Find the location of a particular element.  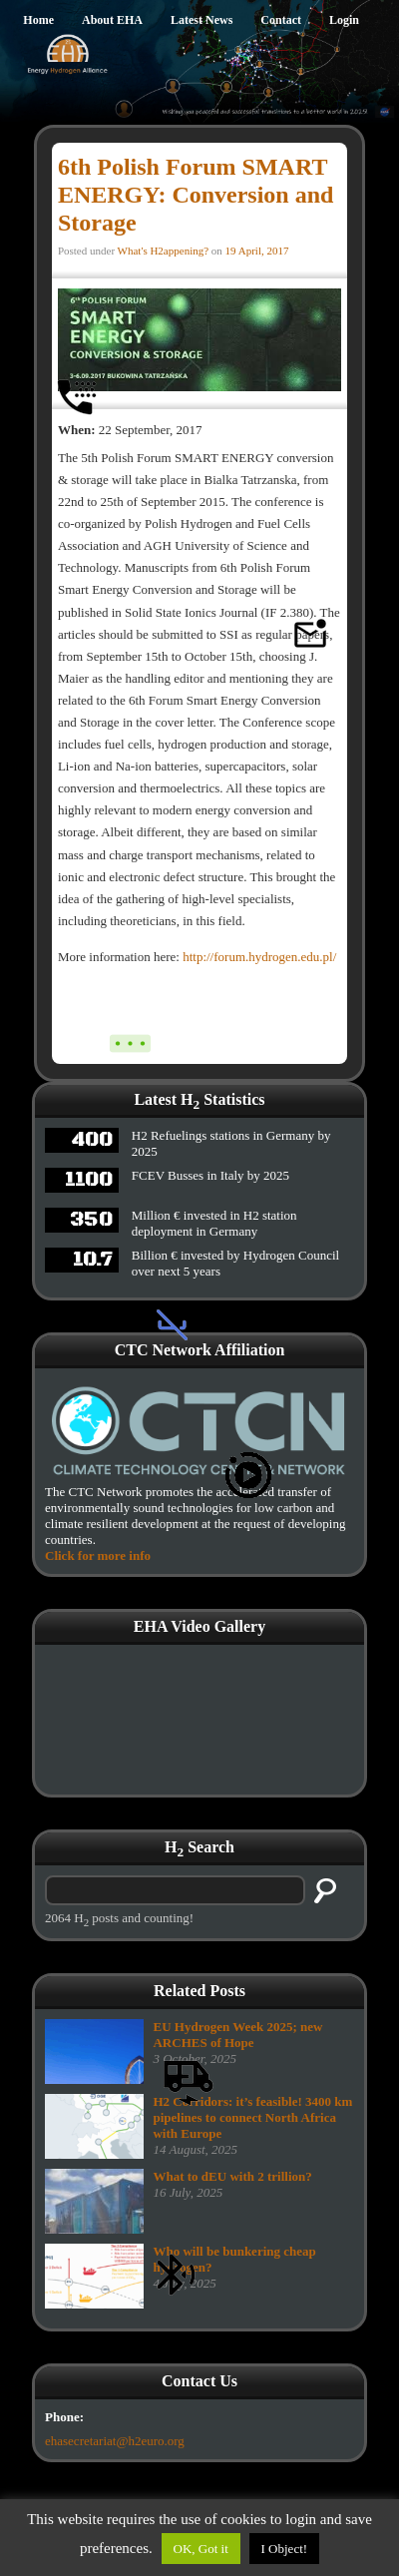

indicates an unread email in your inbox is located at coordinates (310, 635).